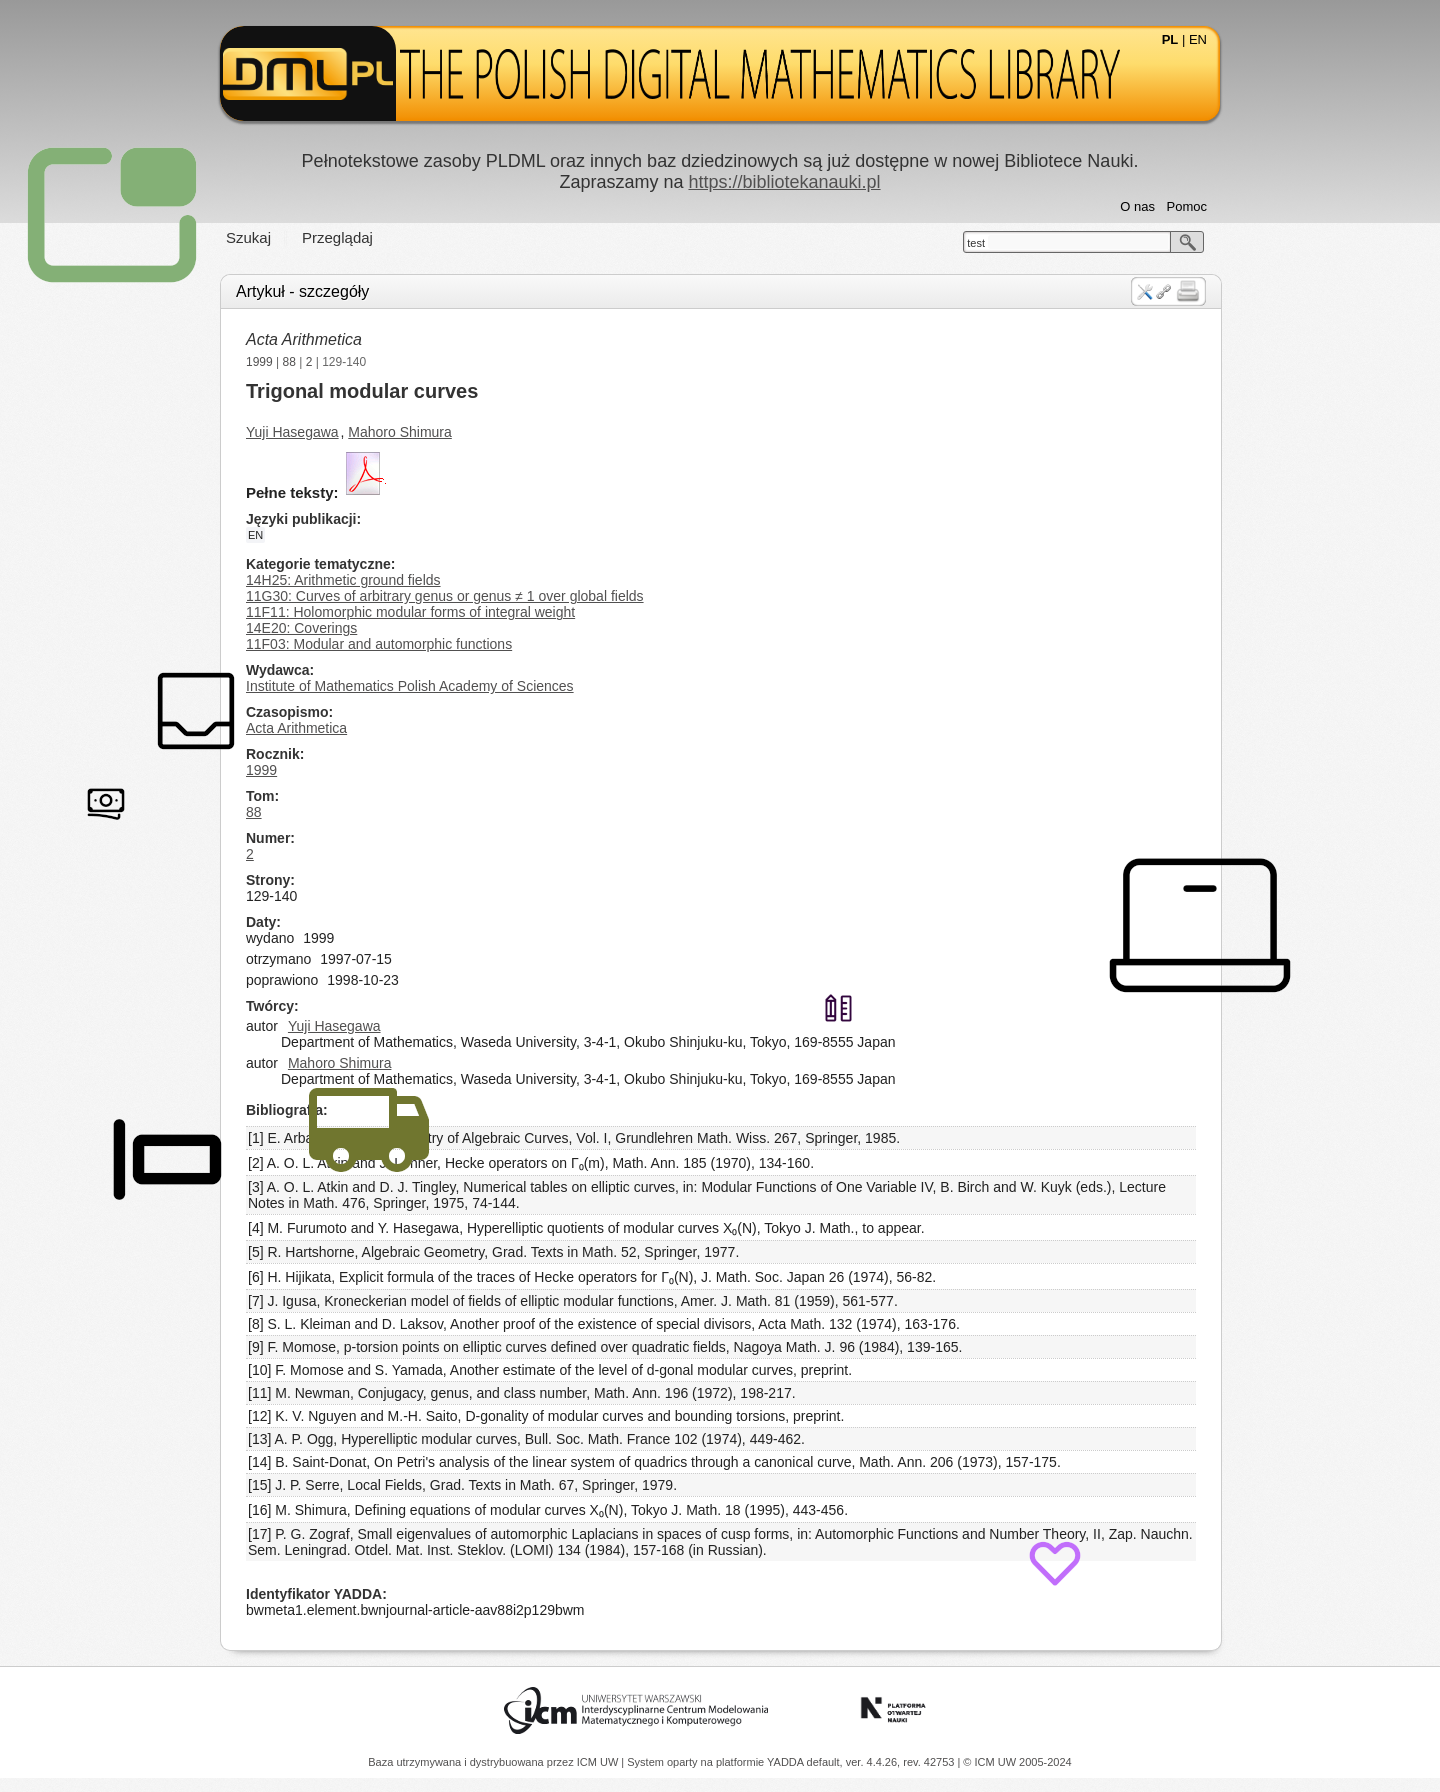  Describe the element at coordinates (106, 803) in the screenshot. I see `view your account balance` at that location.